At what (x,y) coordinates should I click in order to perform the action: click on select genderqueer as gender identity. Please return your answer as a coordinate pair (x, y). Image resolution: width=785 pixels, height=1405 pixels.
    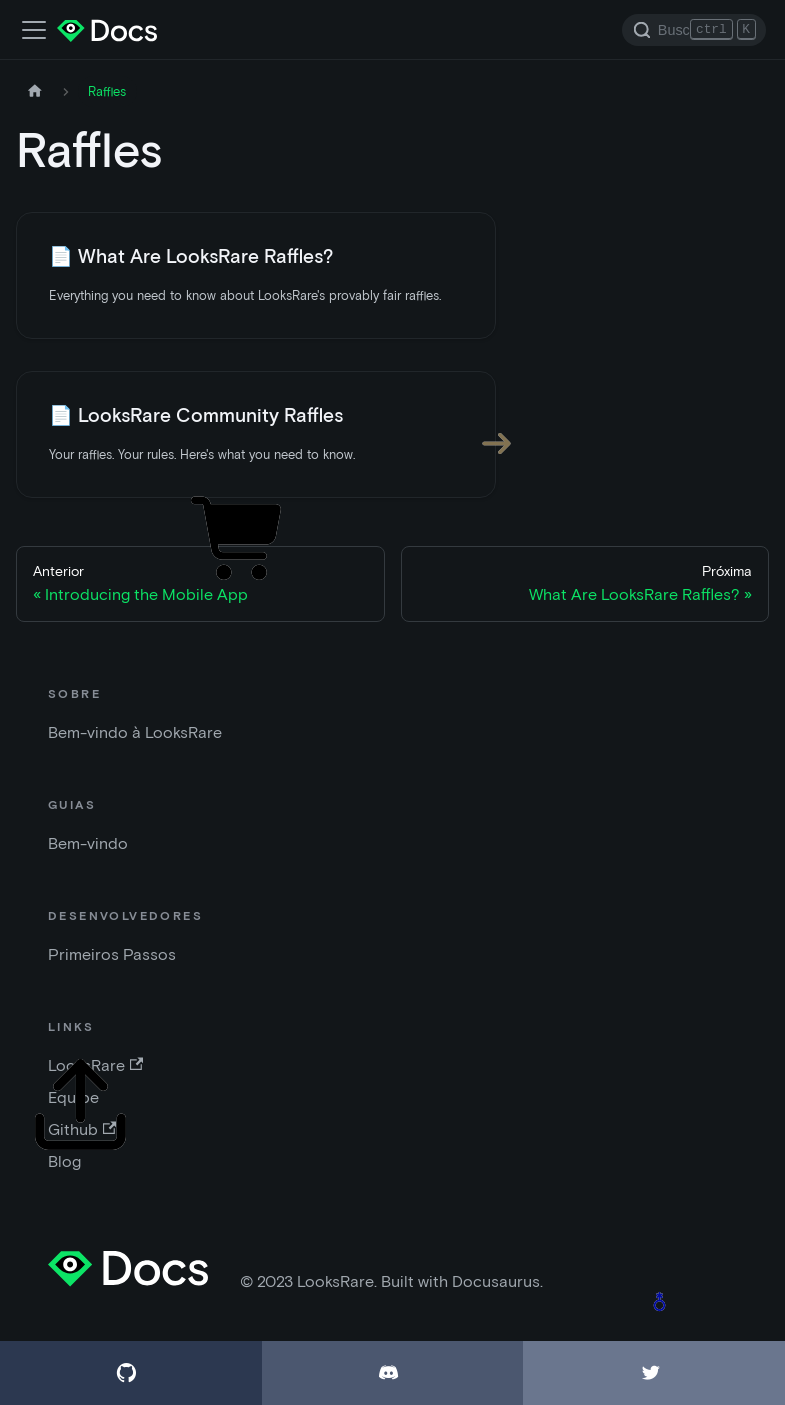
    Looking at the image, I should click on (659, 1301).